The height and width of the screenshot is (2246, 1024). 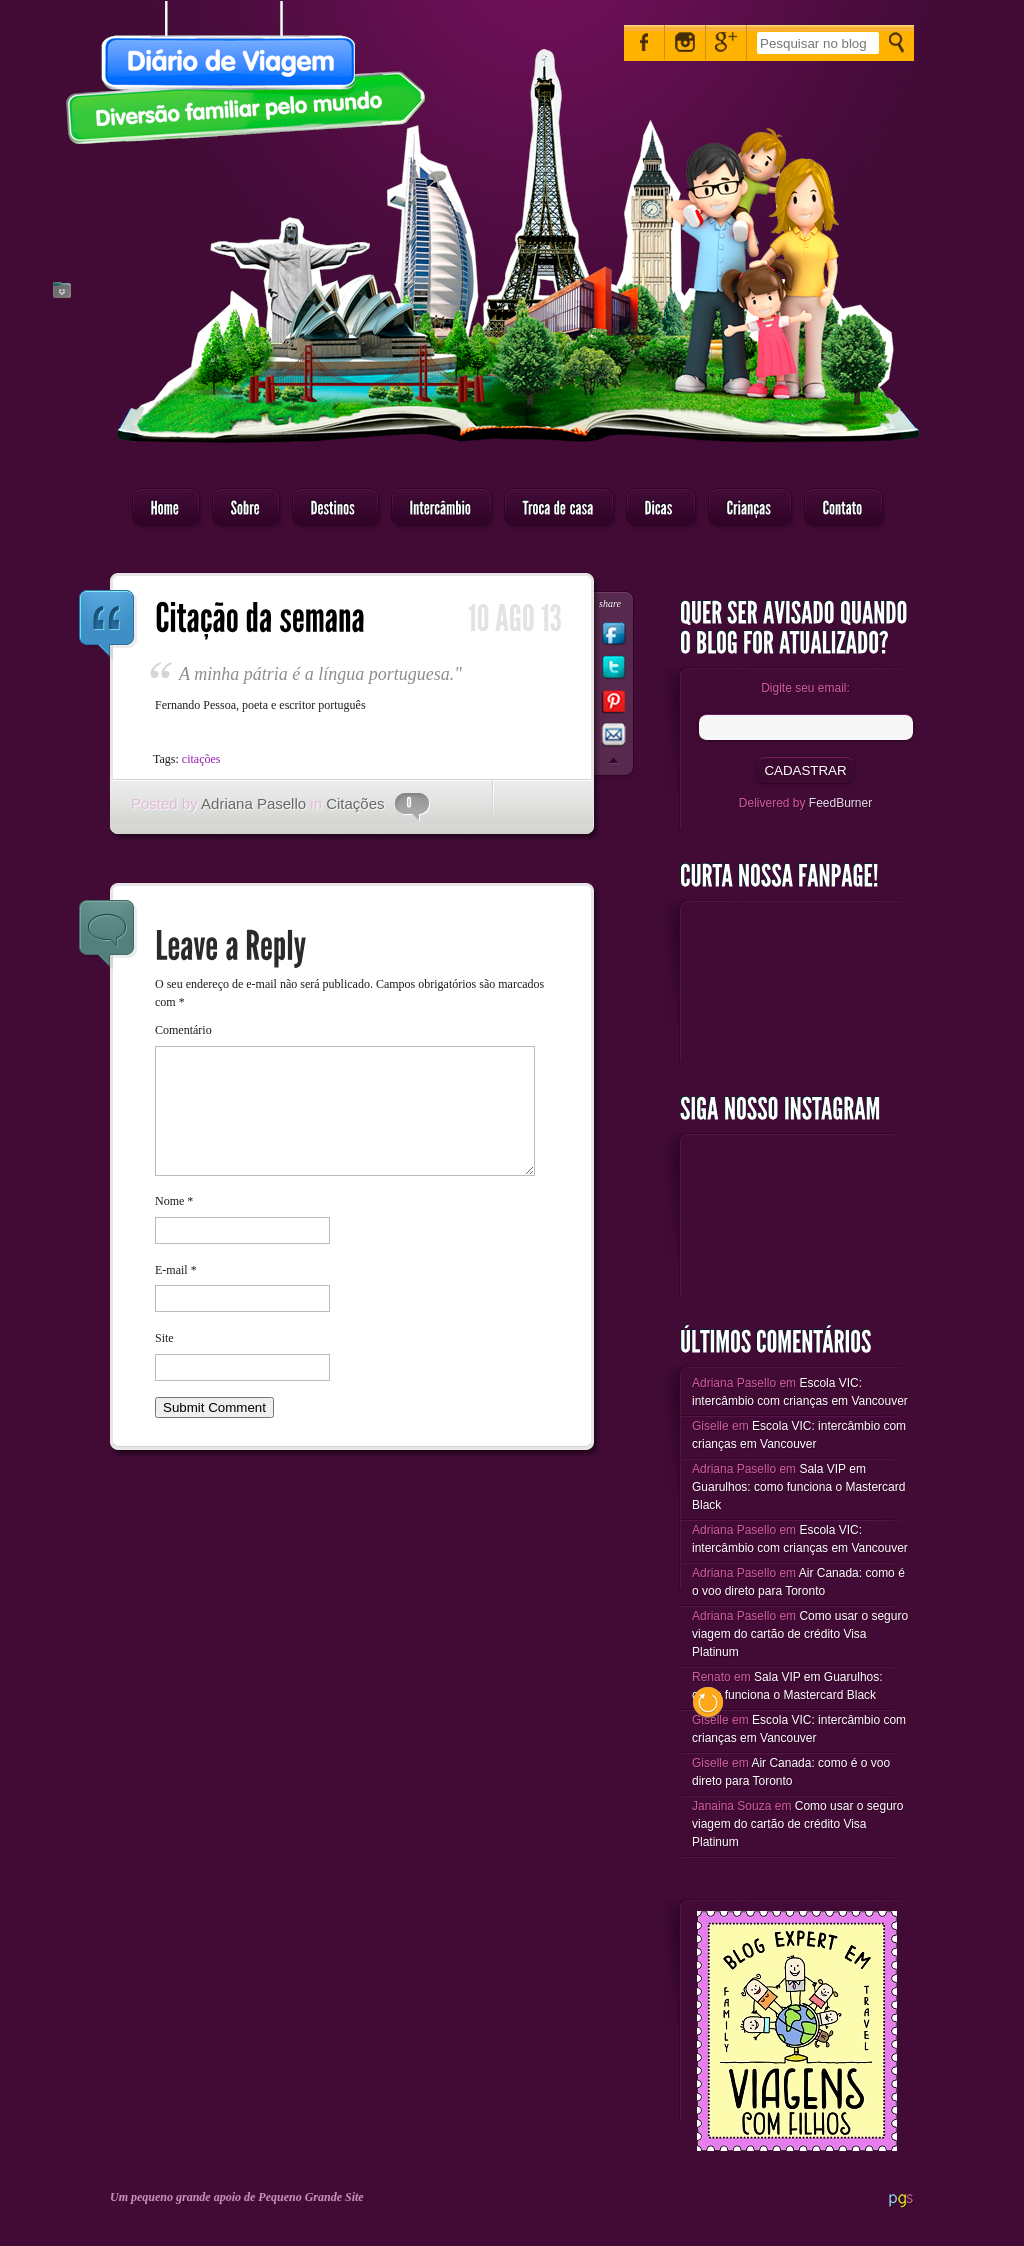 What do you see at coordinates (62, 290) in the screenshot?
I see `open your Dropbox synced folder` at bounding box center [62, 290].